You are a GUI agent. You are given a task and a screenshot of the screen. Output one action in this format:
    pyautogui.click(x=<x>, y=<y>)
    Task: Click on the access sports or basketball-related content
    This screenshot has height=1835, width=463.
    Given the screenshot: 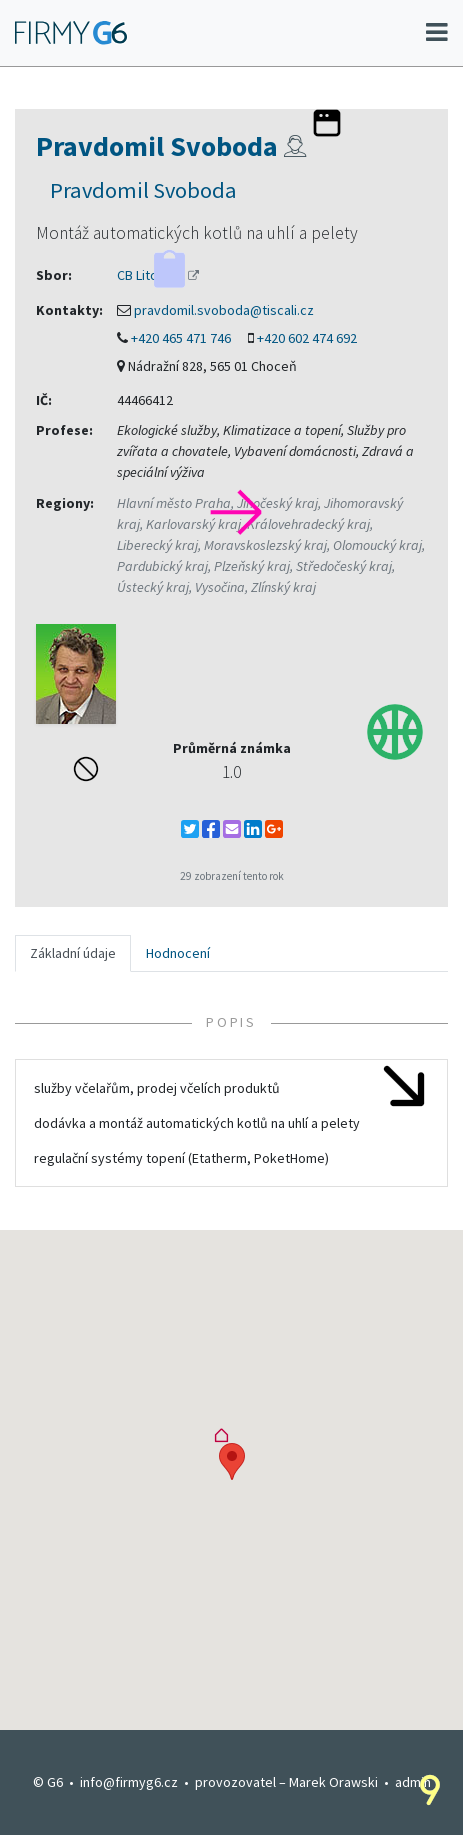 What is the action you would take?
    pyautogui.click(x=395, y=732)
    